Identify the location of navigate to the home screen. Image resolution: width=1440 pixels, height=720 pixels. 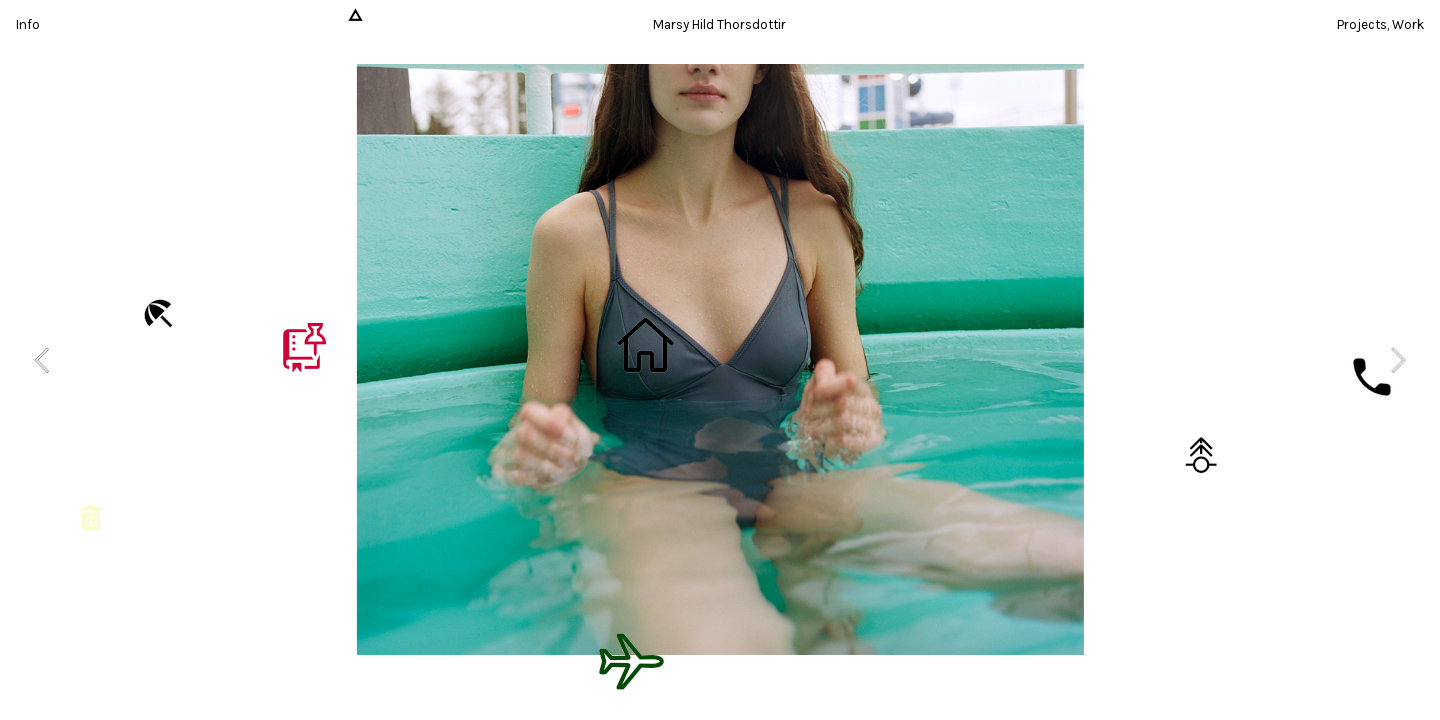
(645, 346).